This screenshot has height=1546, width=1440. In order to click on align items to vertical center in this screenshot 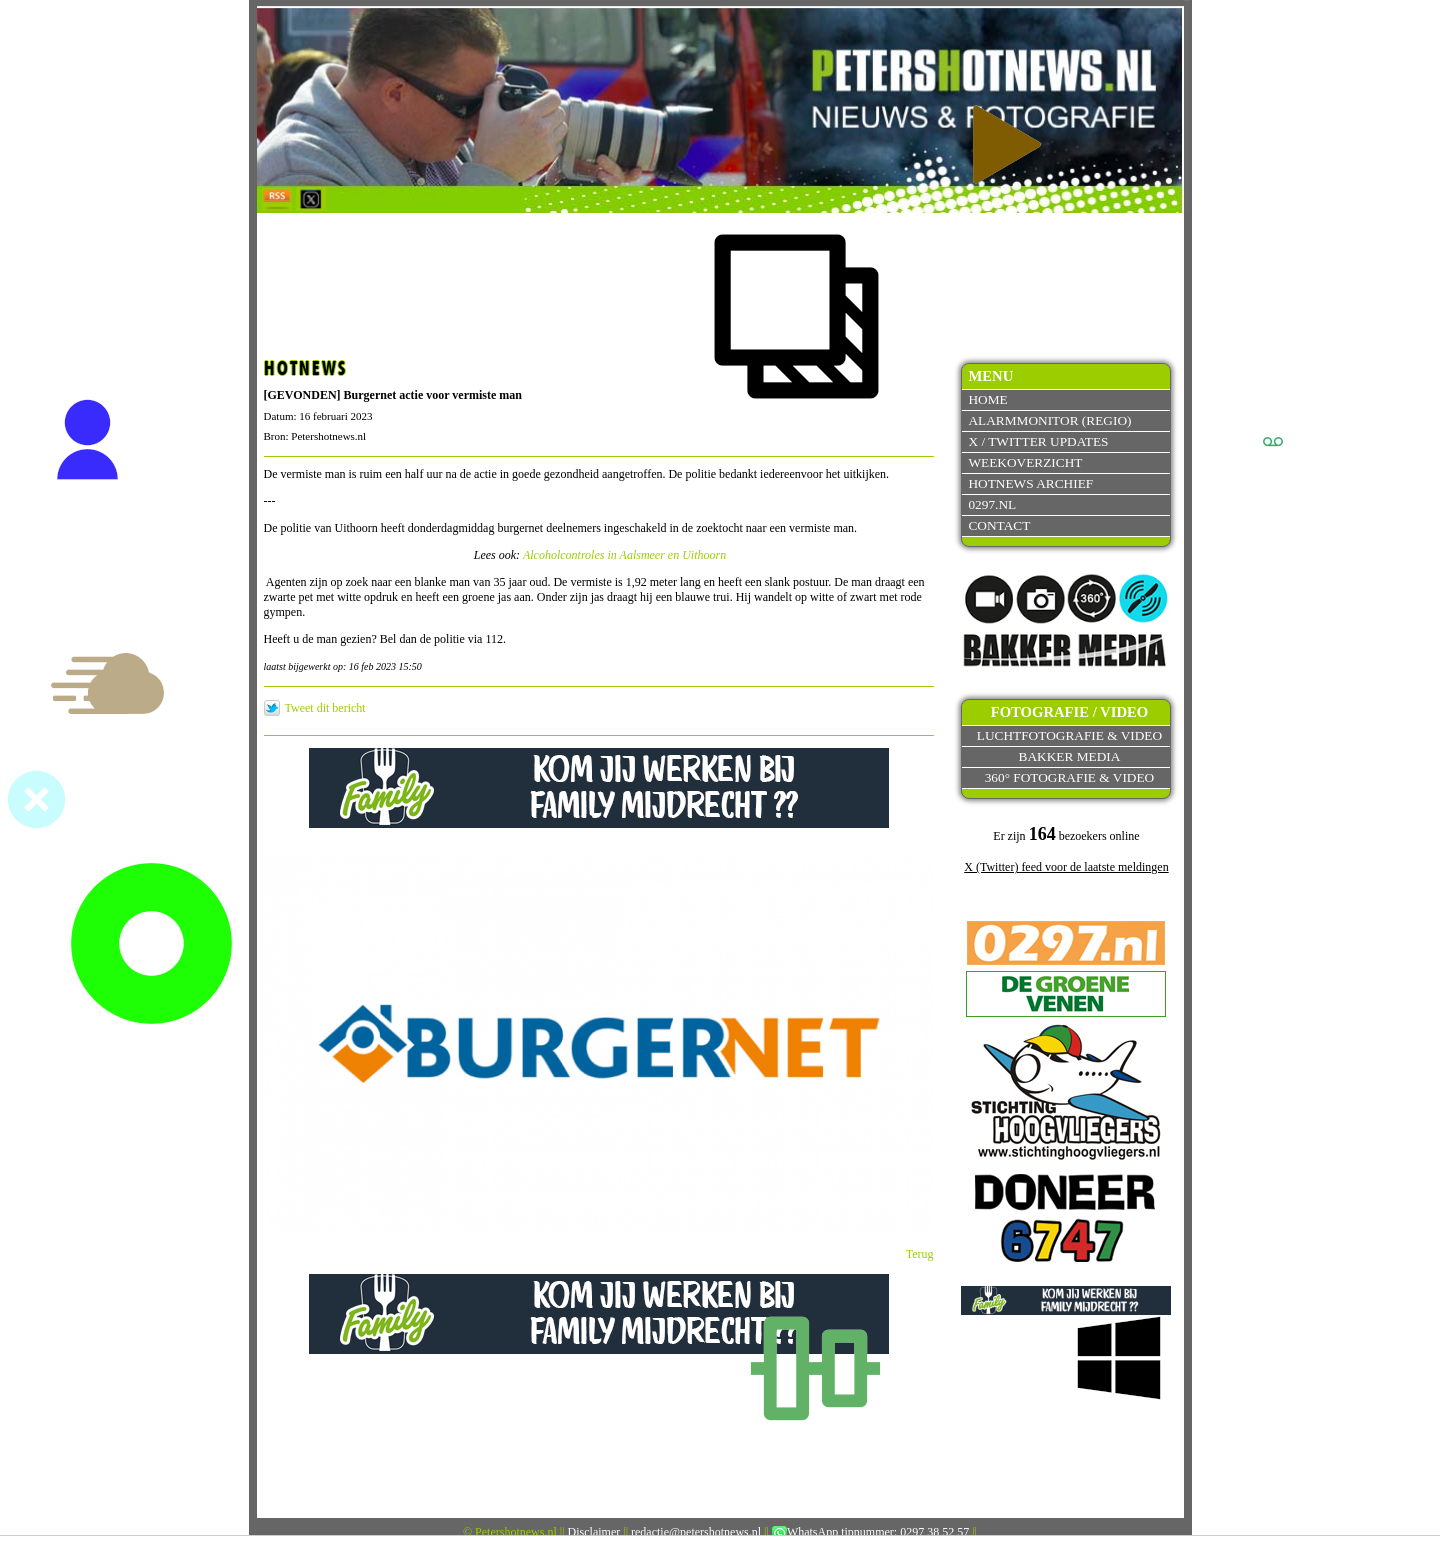, I will do `click(815, 1368)`.